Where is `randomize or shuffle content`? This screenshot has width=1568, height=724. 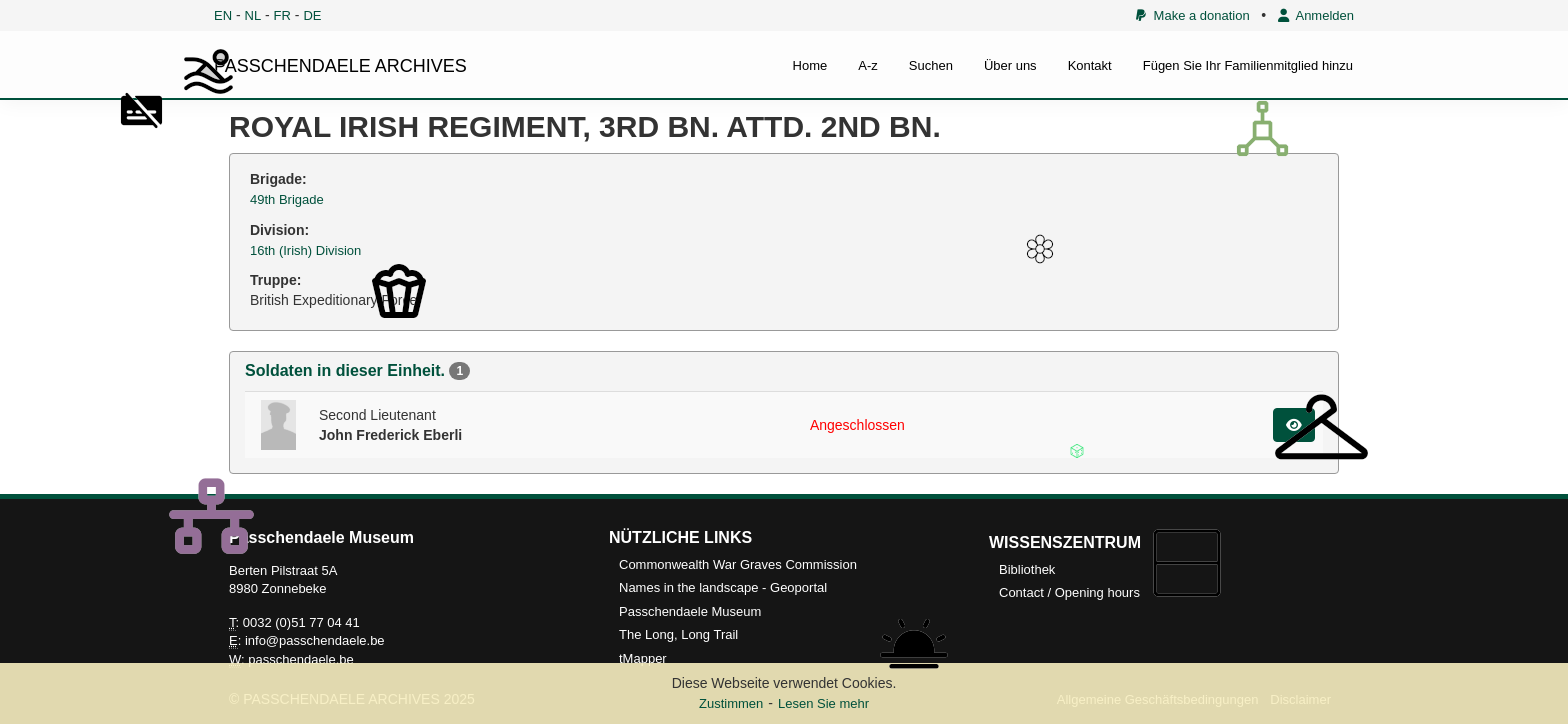
randomize or shuffle content is located at coordinates (1077, 451).